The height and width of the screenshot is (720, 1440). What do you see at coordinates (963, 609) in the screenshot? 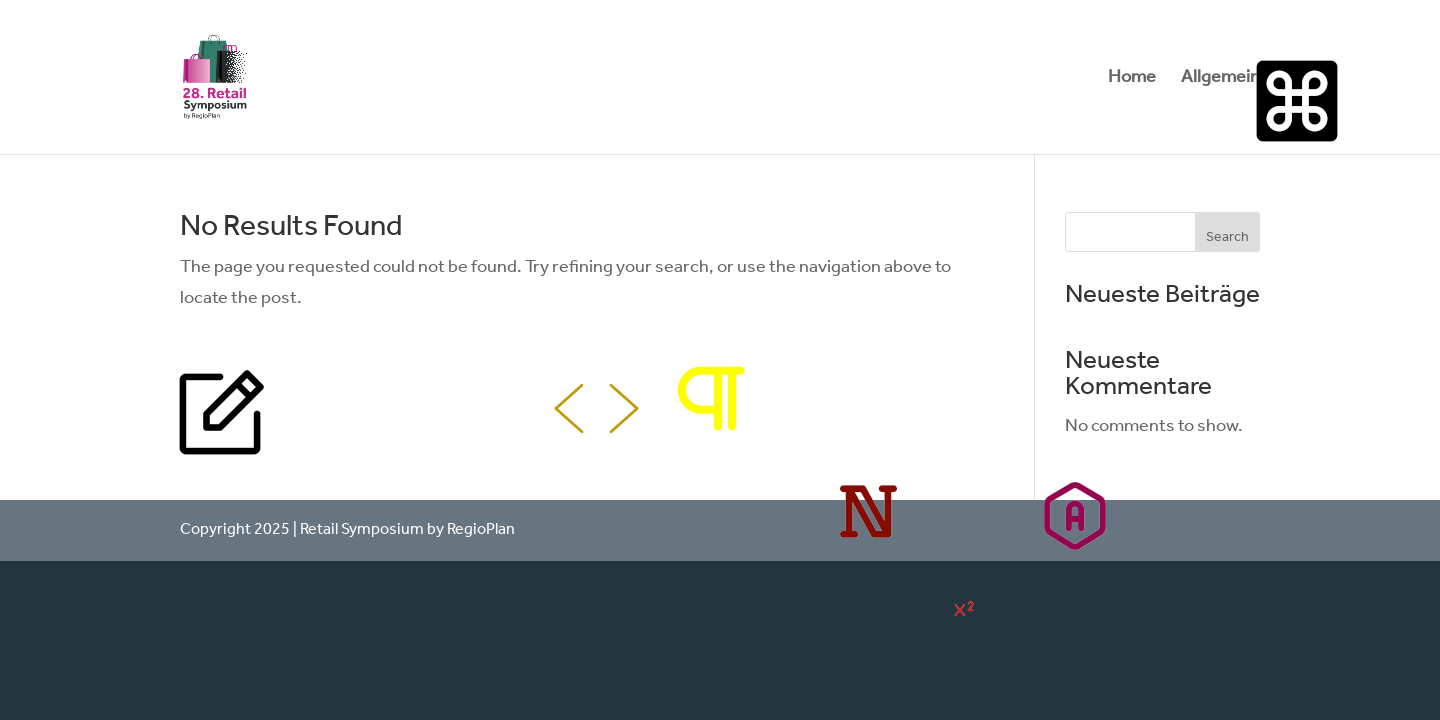
I see `apply superscript formatting to selected text` at bounding box center [963, 609].